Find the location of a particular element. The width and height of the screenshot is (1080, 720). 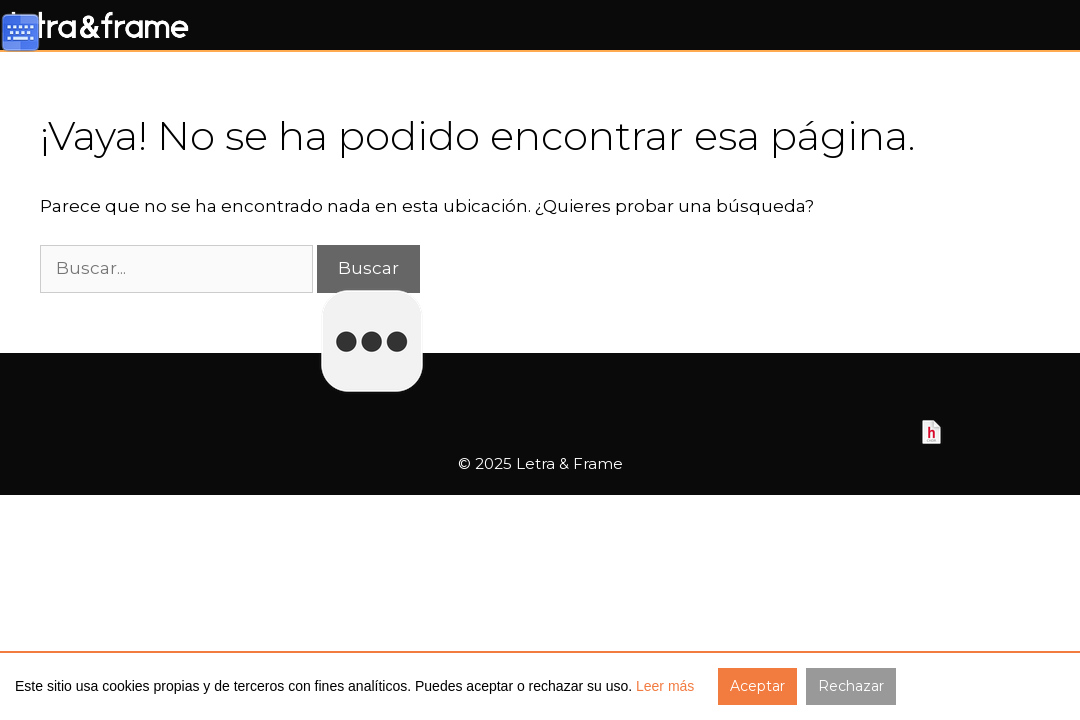

a C/C++ header file (.h) is located at coordinates (931, 432).